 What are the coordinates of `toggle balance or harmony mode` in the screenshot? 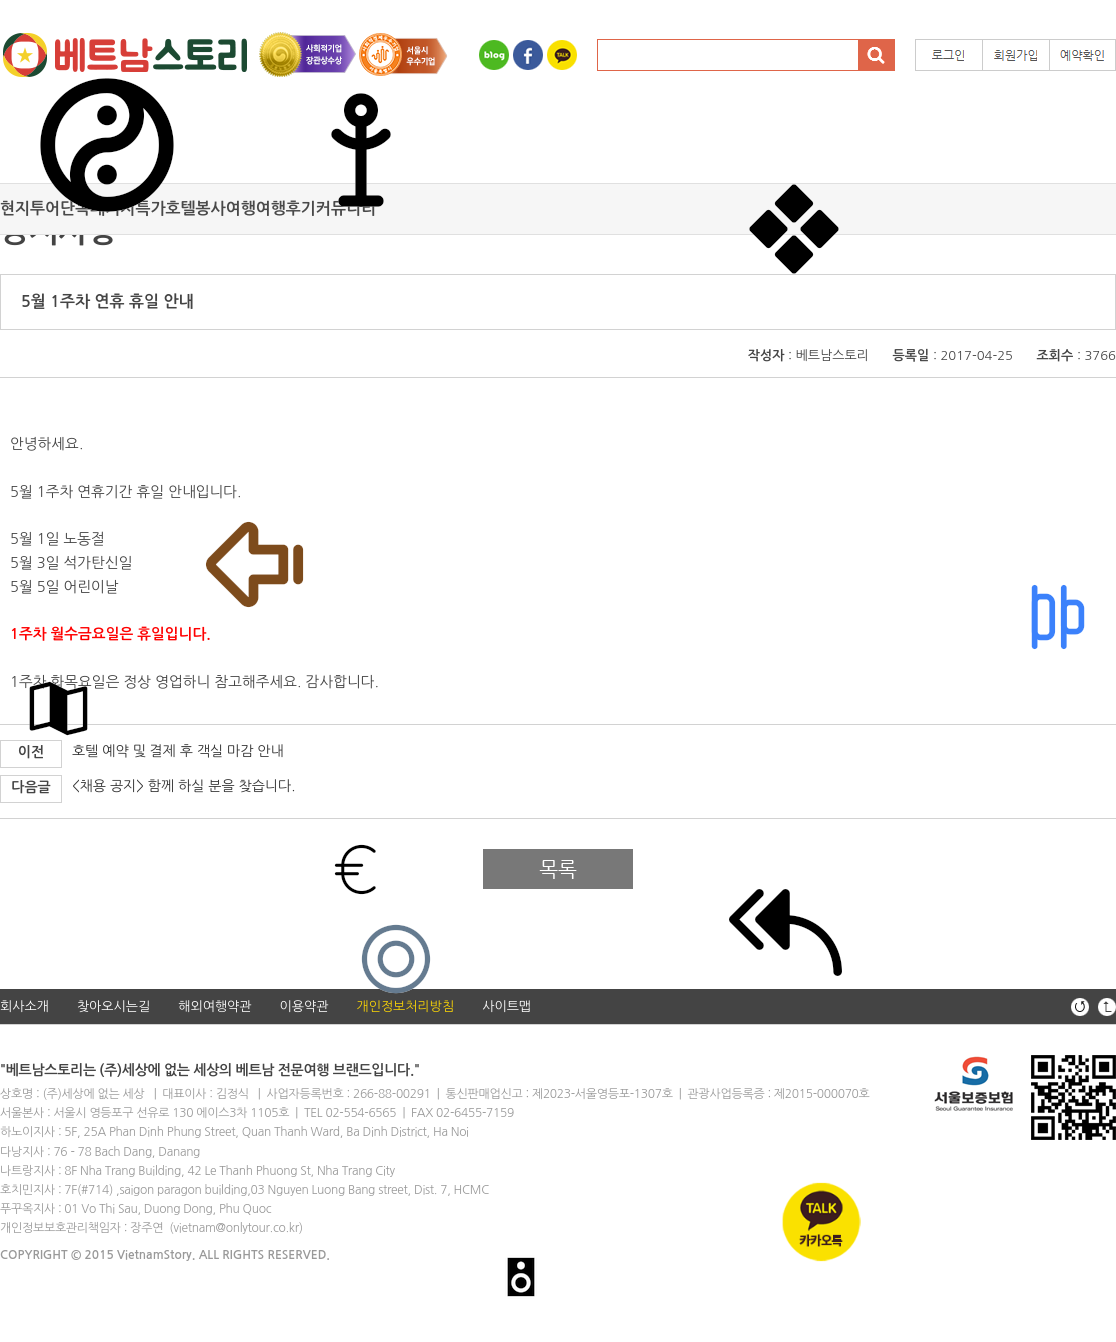 It's located at (107, 145).